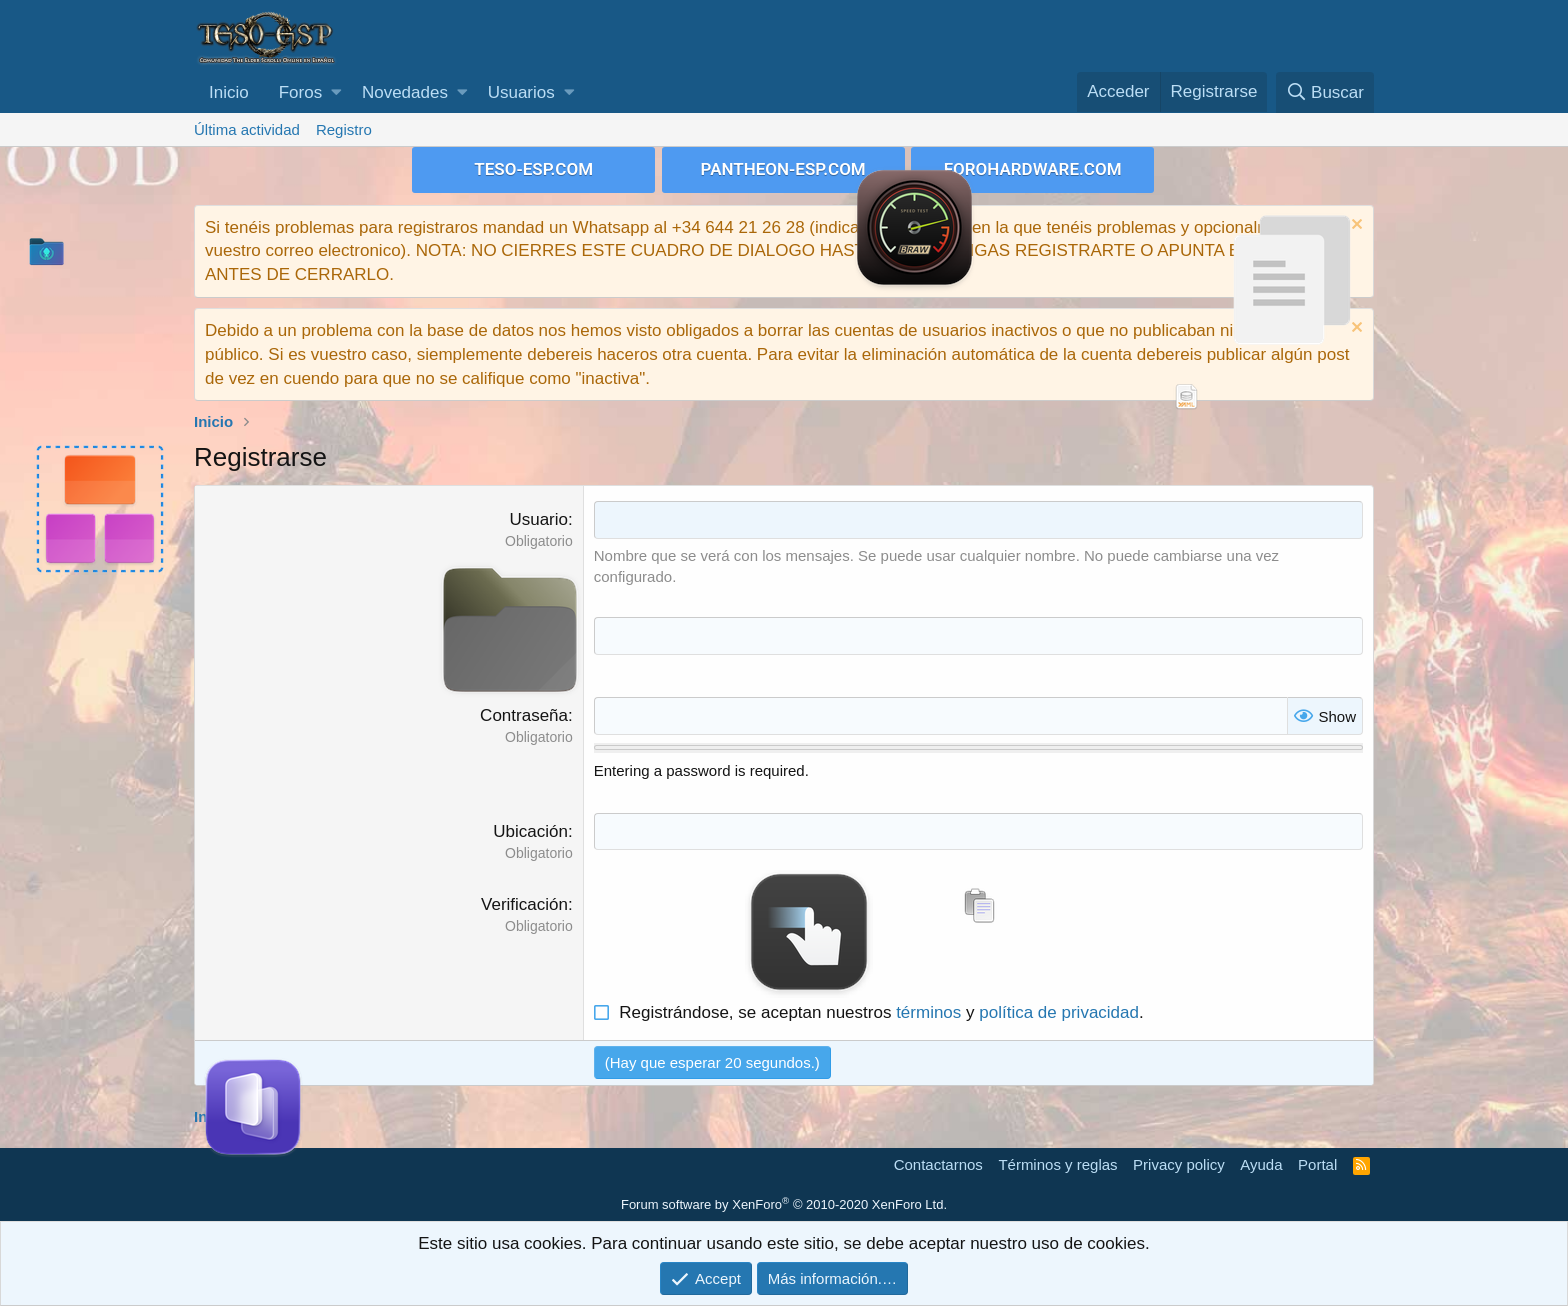 Image resolution: width=1568 pixels, height=1306 pixels. What do you see at coordinates (1186, 396) in the screenshot?
I see `a yaml configuration file` at bounding box center [1186, 396].